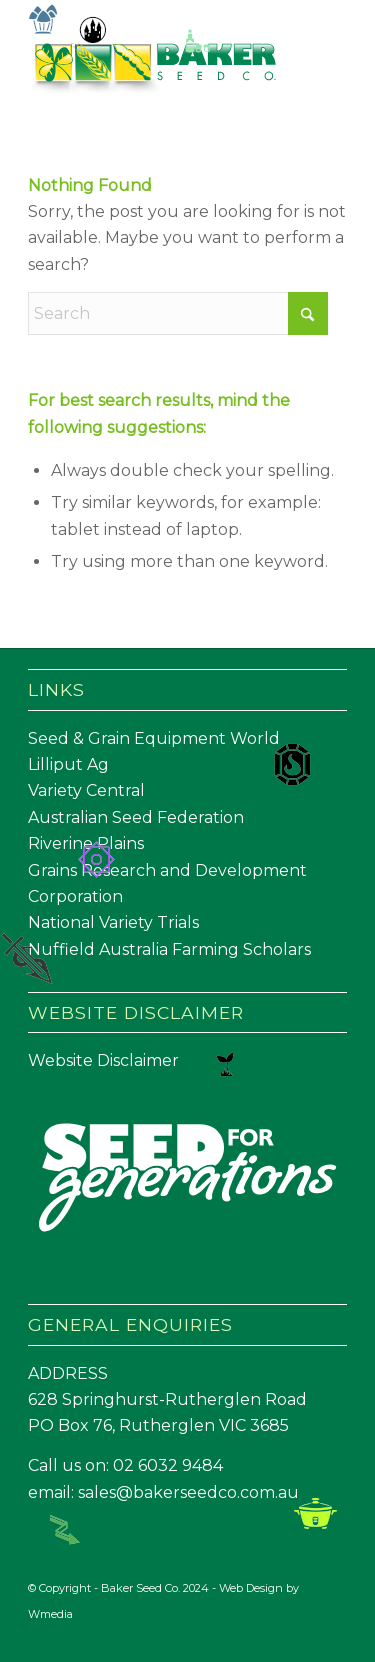 Image resolution: width=375 pixels, height=1662 pixels. I want to click on browse alcoholic beverages or bar menu, so click(198, 41).